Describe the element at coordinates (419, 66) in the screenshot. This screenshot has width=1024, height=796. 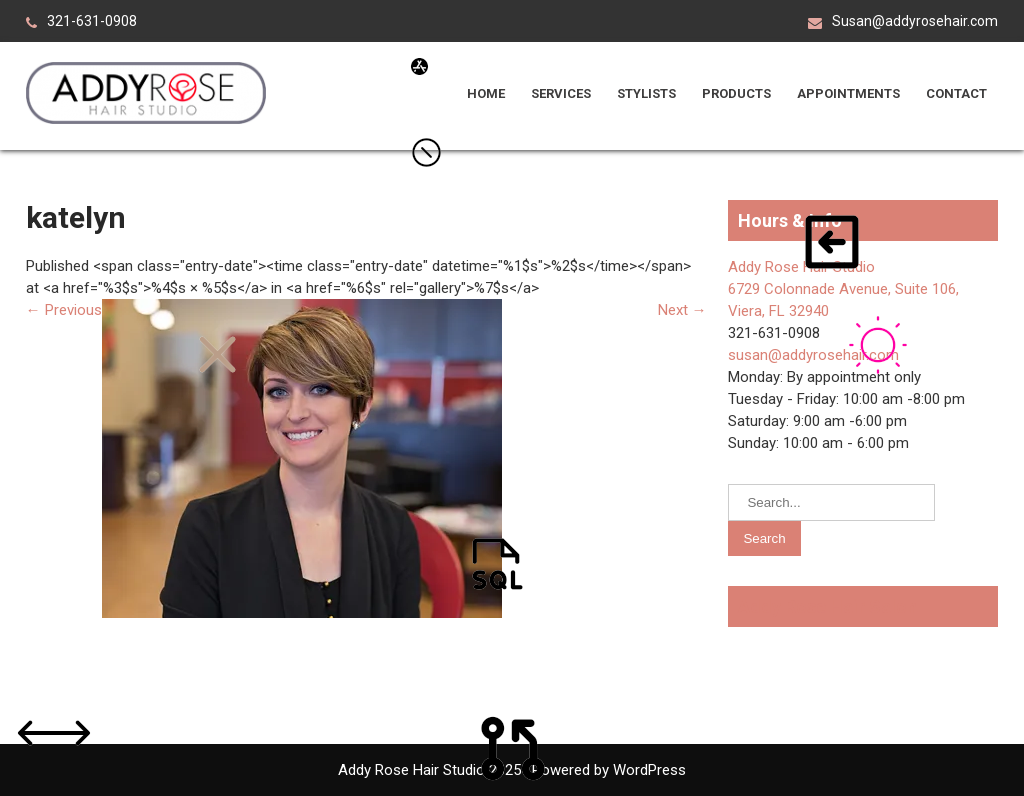
I see `open the app store` at that location.